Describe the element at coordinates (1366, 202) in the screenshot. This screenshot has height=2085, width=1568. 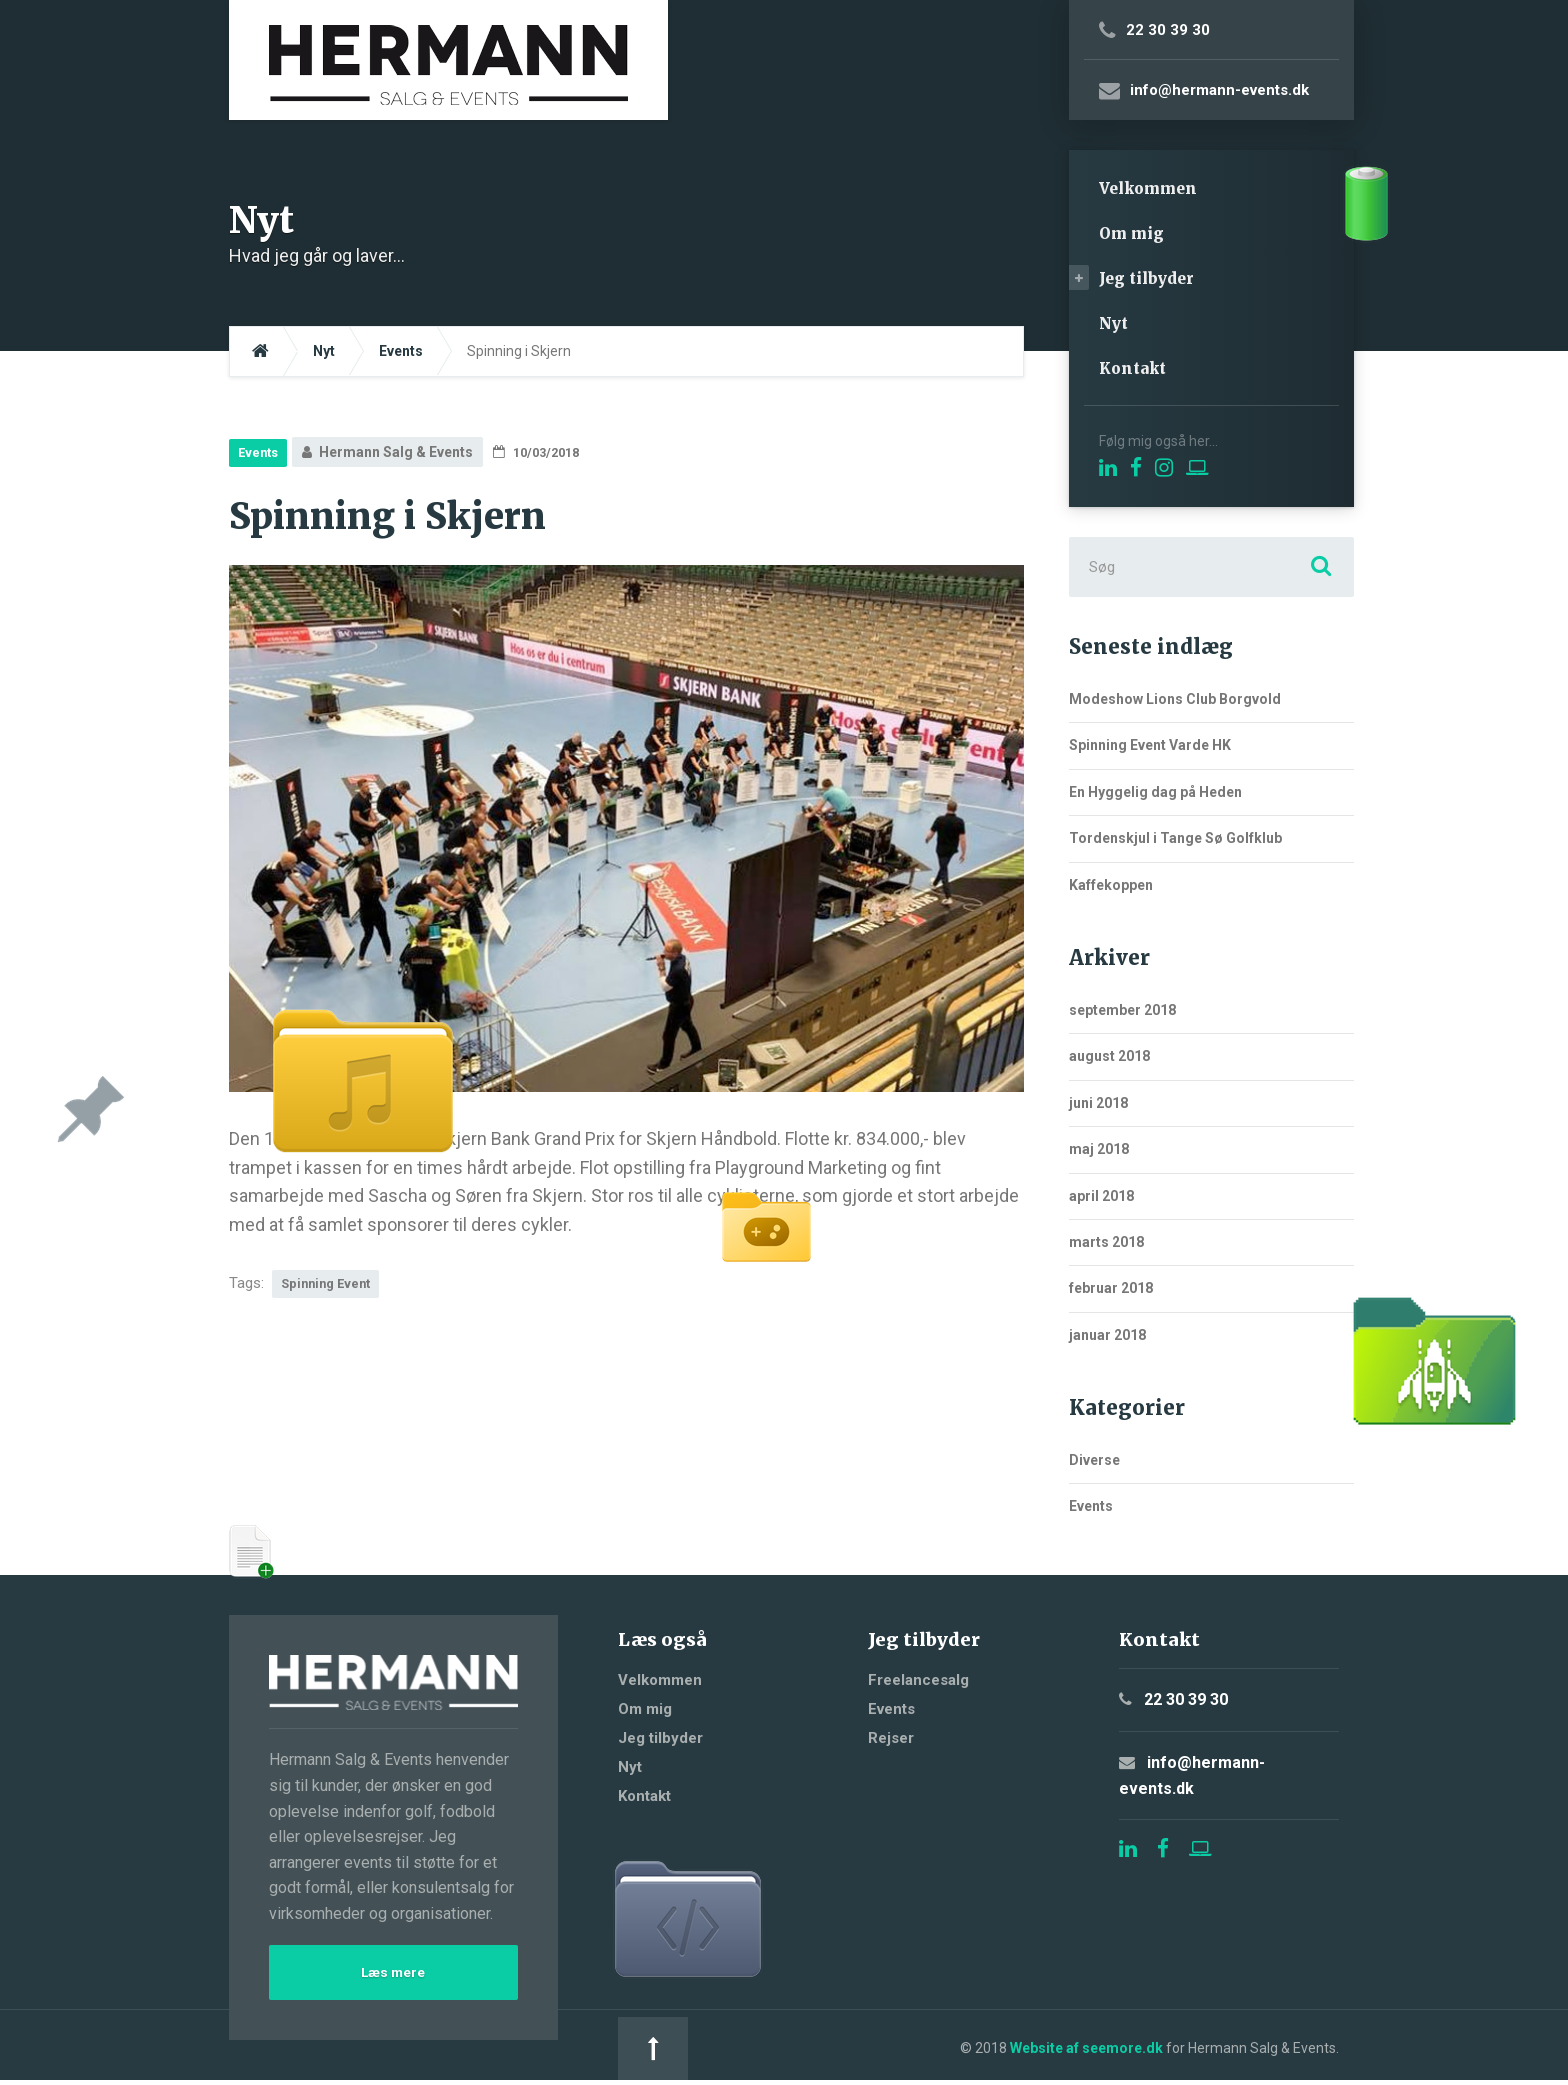
I see `view current battery level` at that location.